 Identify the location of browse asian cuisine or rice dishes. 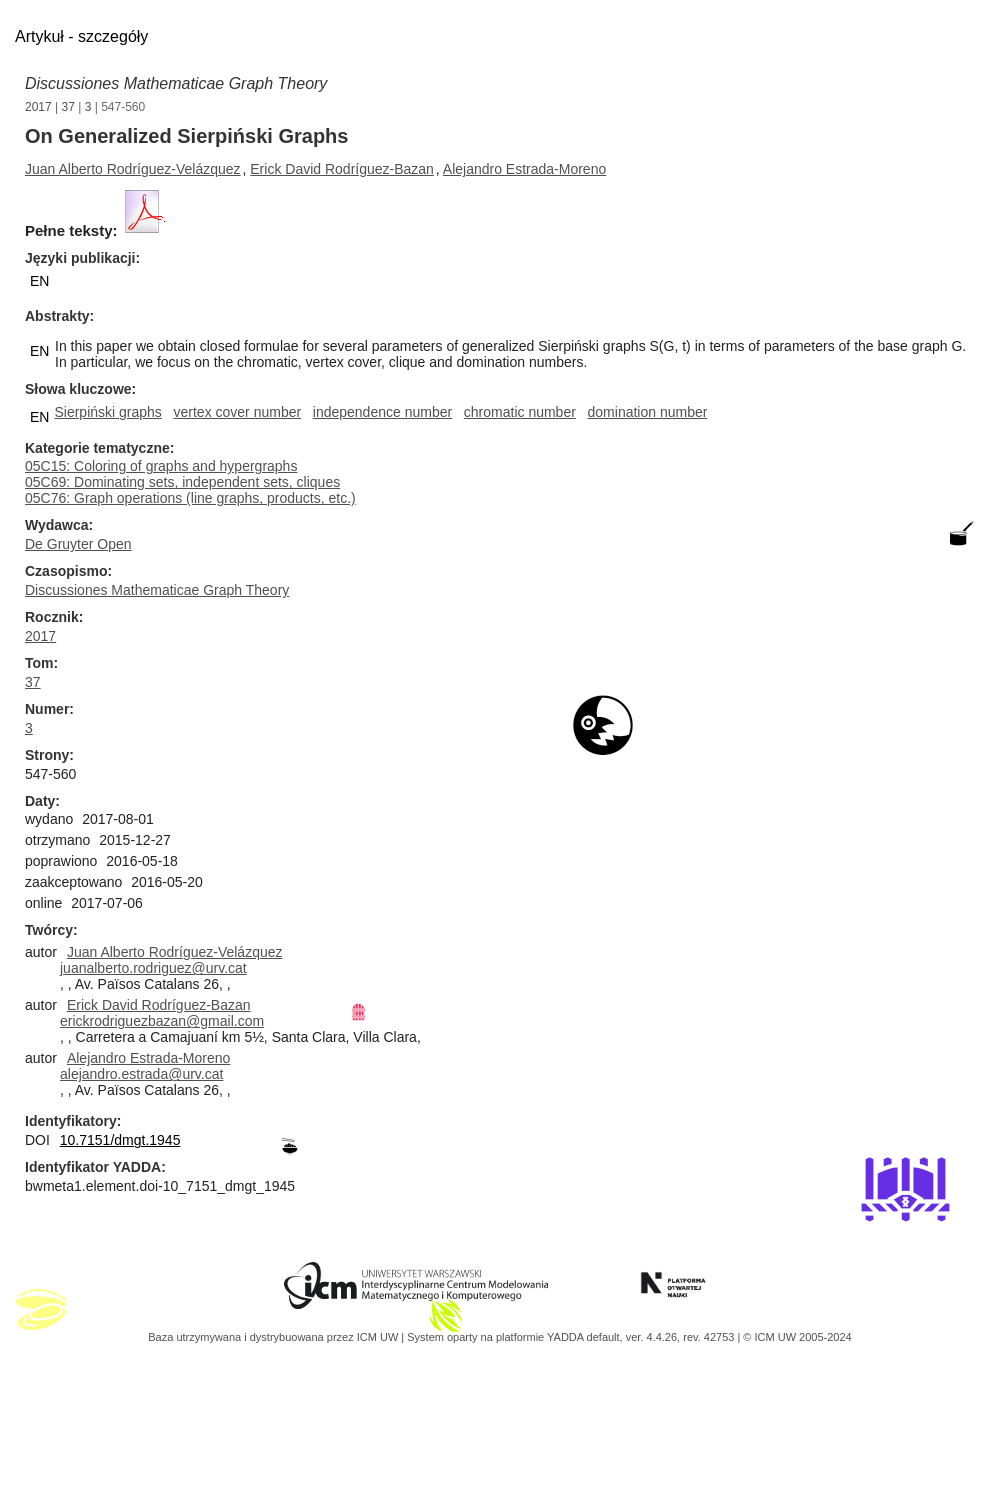
(290, 1146).